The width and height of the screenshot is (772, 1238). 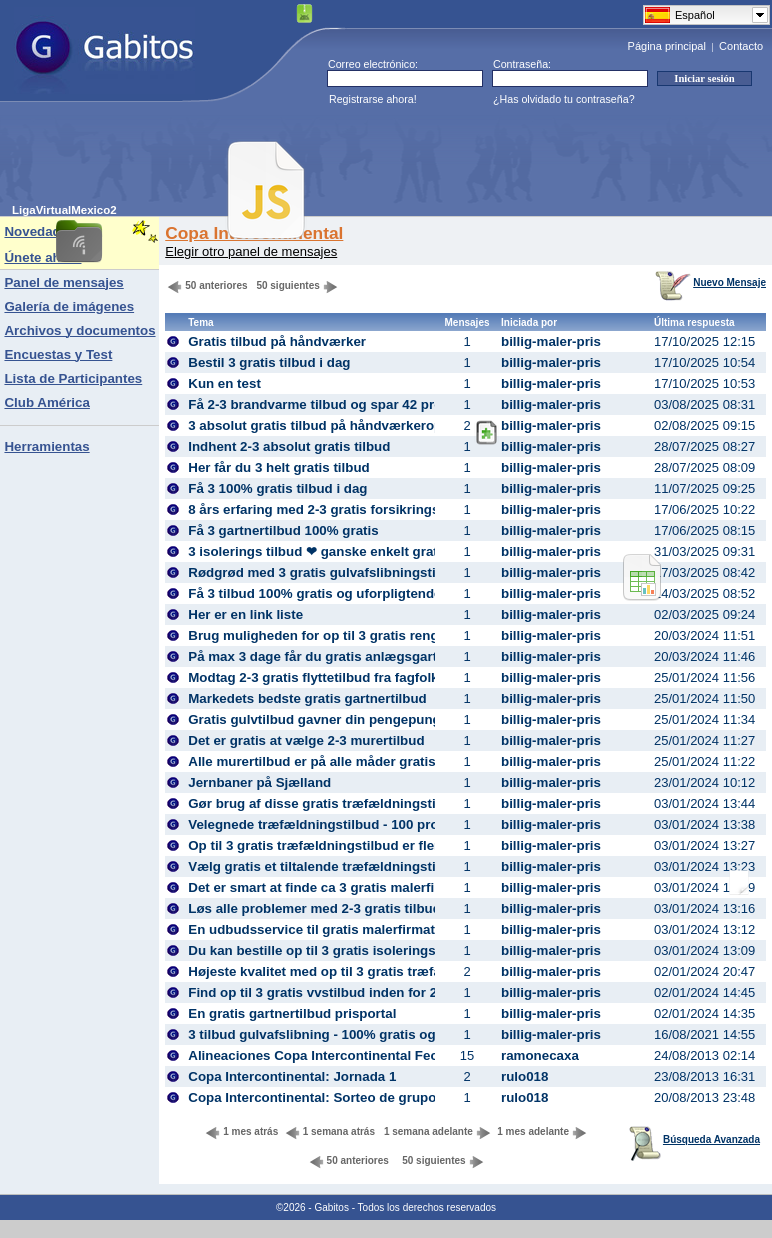 I want to click on a blank document or stationery template, so click(x=739, y=883).